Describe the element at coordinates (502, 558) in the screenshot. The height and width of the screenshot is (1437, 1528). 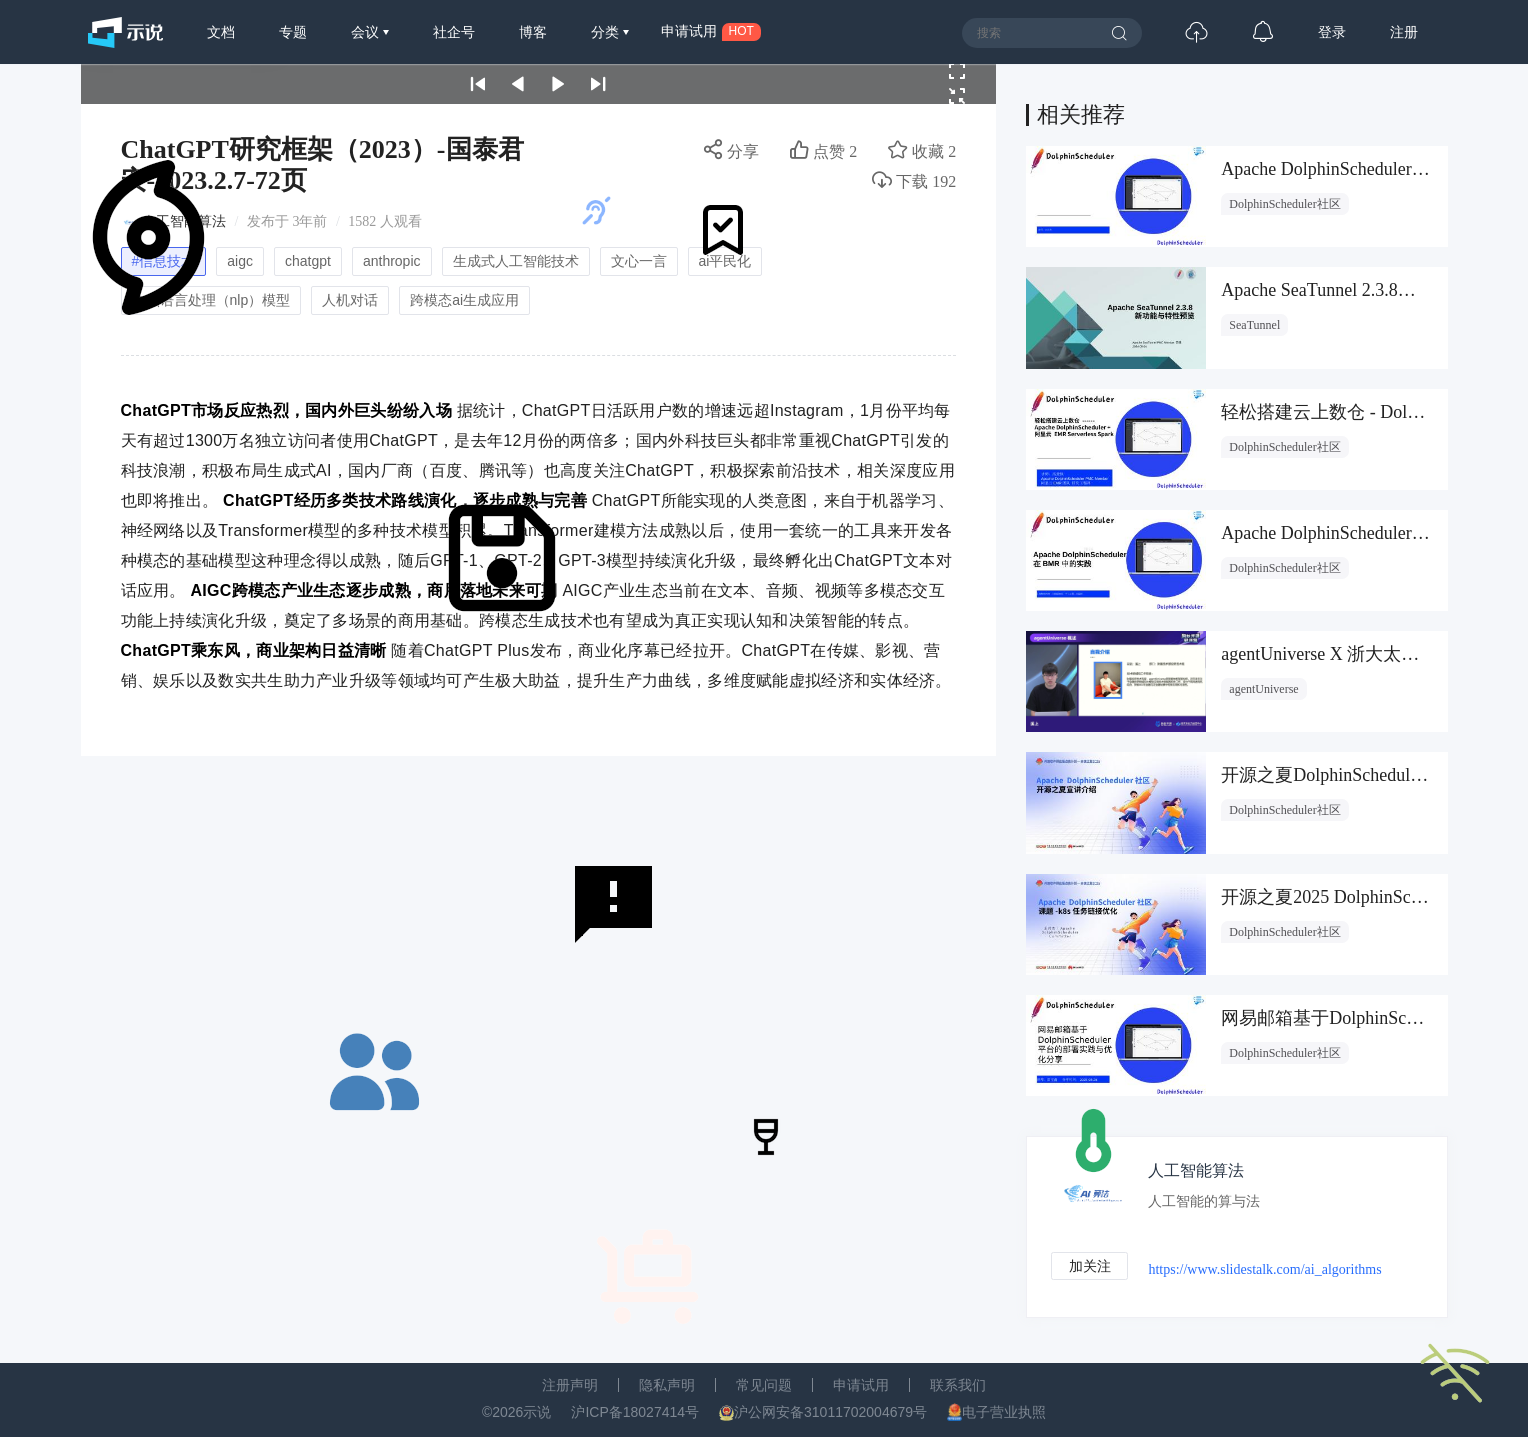
I see `save current file or document` at that location.